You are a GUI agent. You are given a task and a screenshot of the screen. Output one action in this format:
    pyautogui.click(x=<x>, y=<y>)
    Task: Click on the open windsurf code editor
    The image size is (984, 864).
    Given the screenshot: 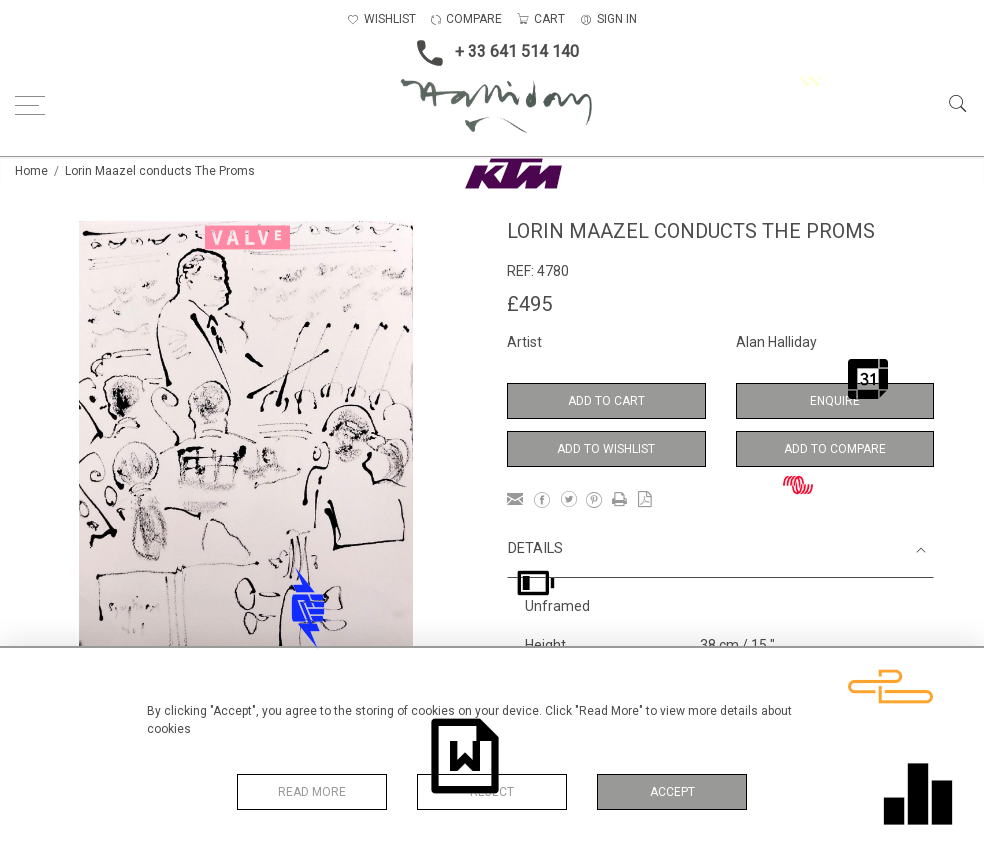 What is the action you would take?
    pyautogui.click(x=811, y=81)
    